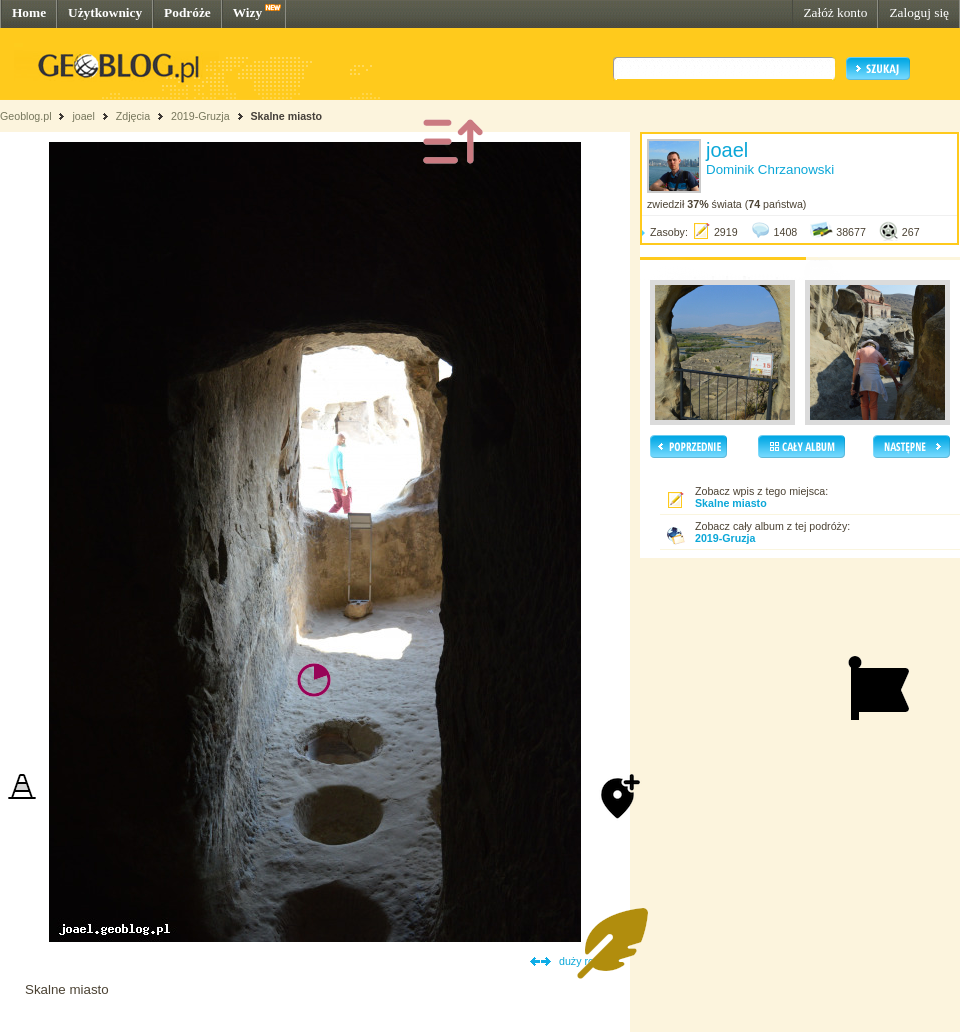  I want to click on font awesome brand logo, so click(879, 688).